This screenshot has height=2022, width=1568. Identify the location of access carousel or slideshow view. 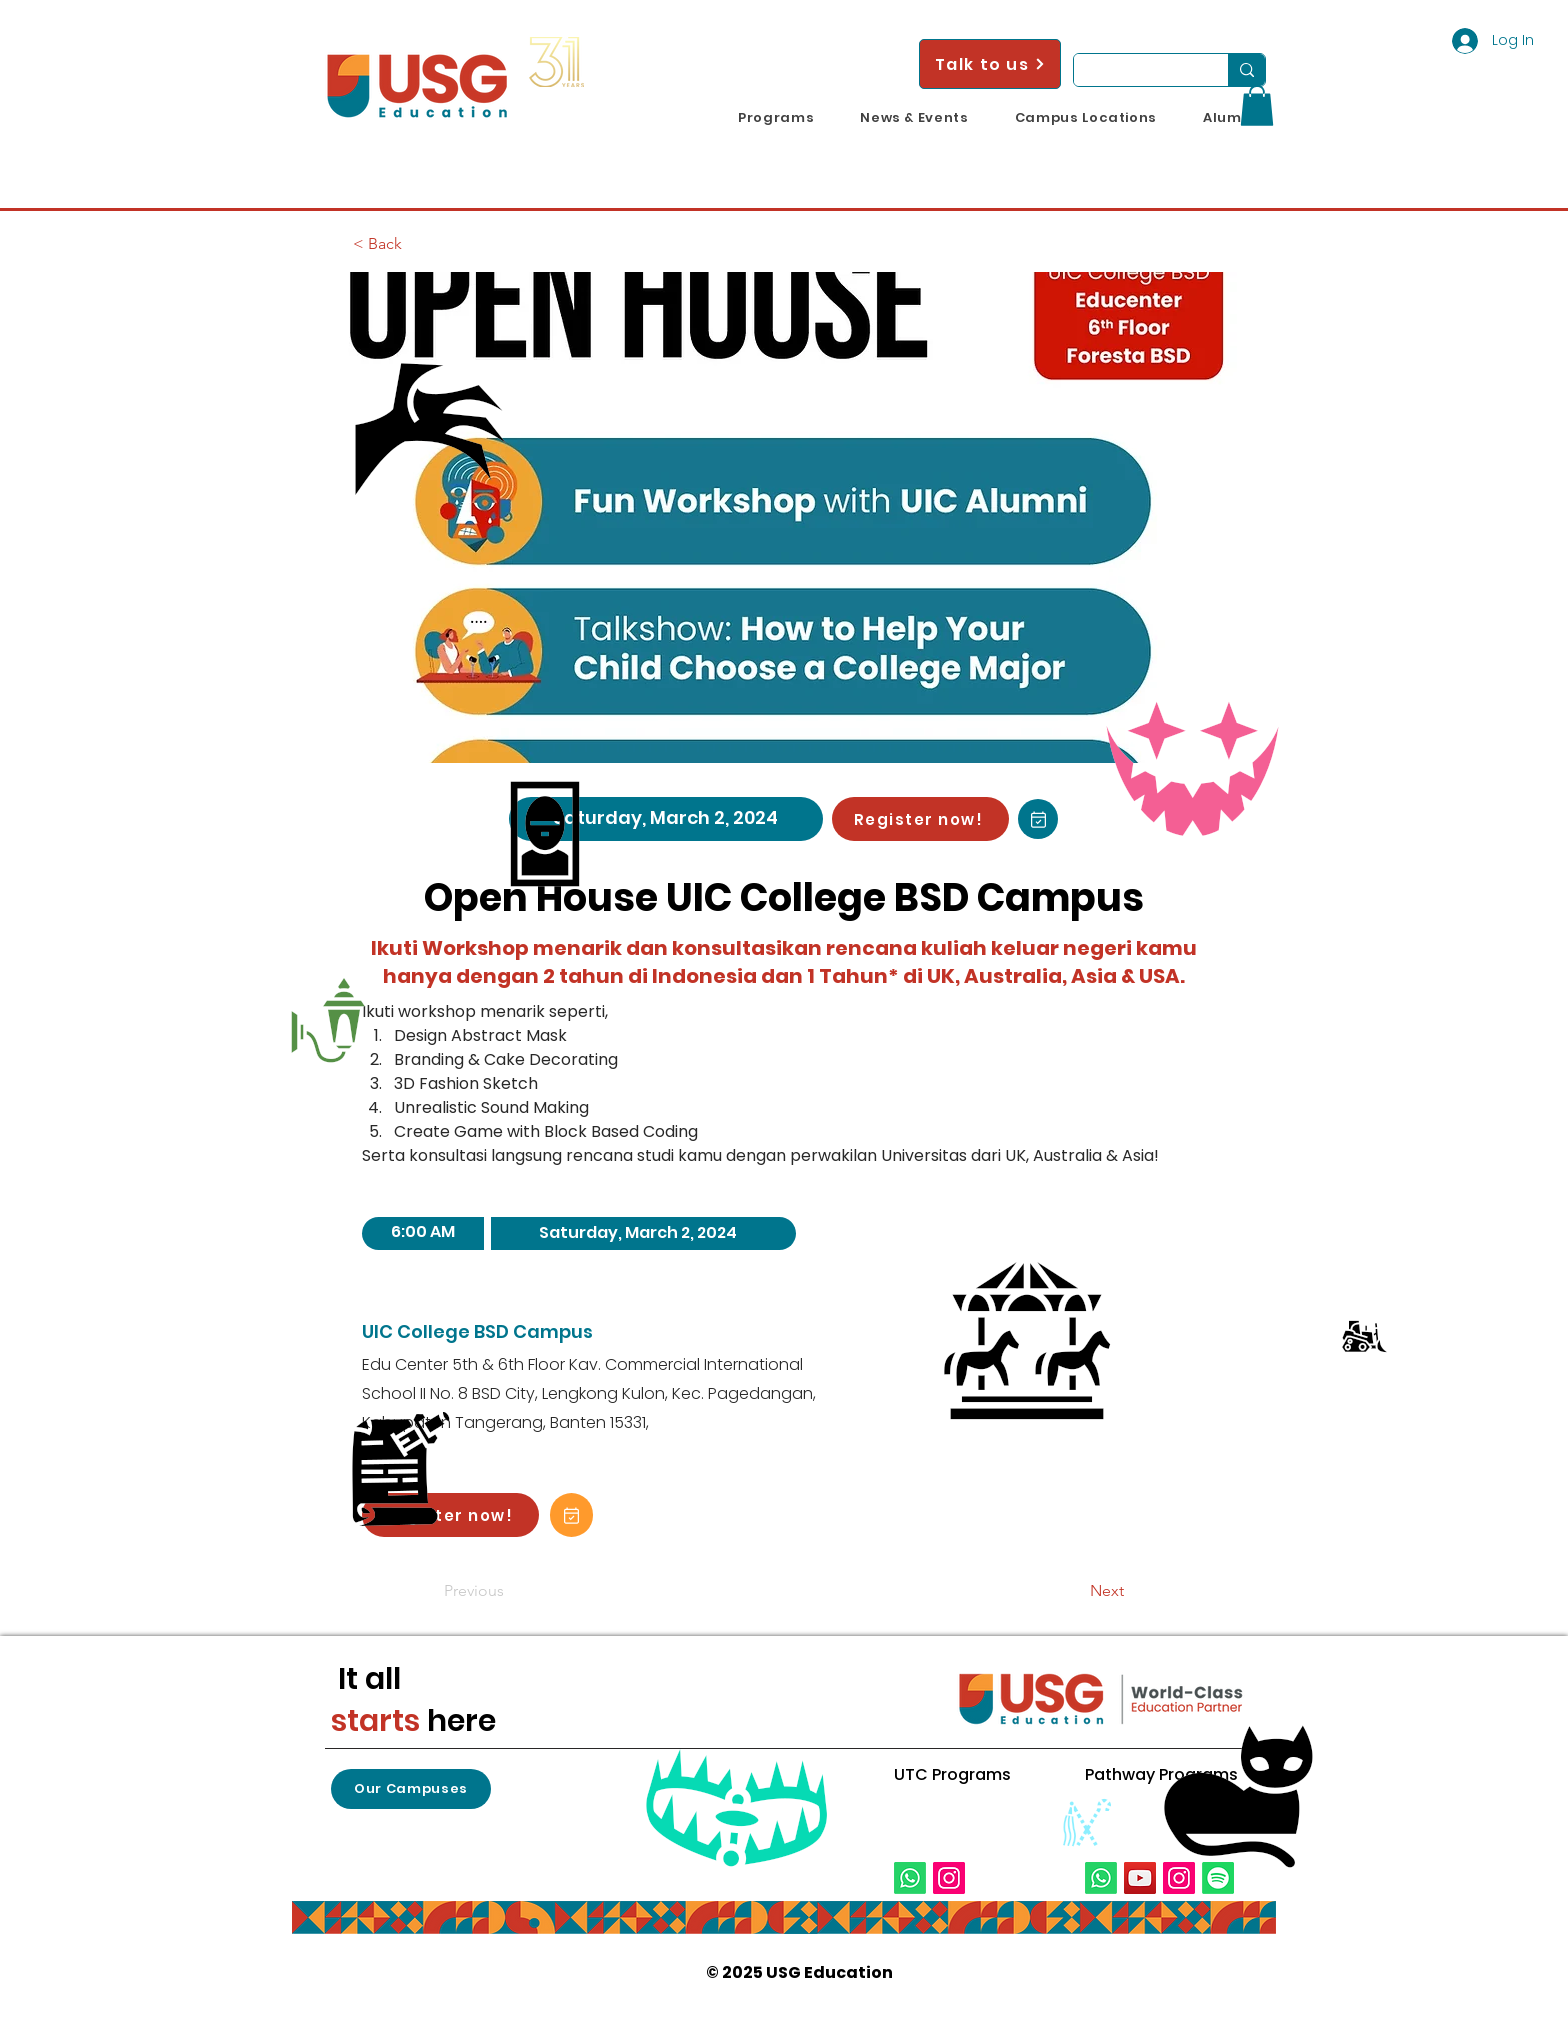
(1027, 1337).